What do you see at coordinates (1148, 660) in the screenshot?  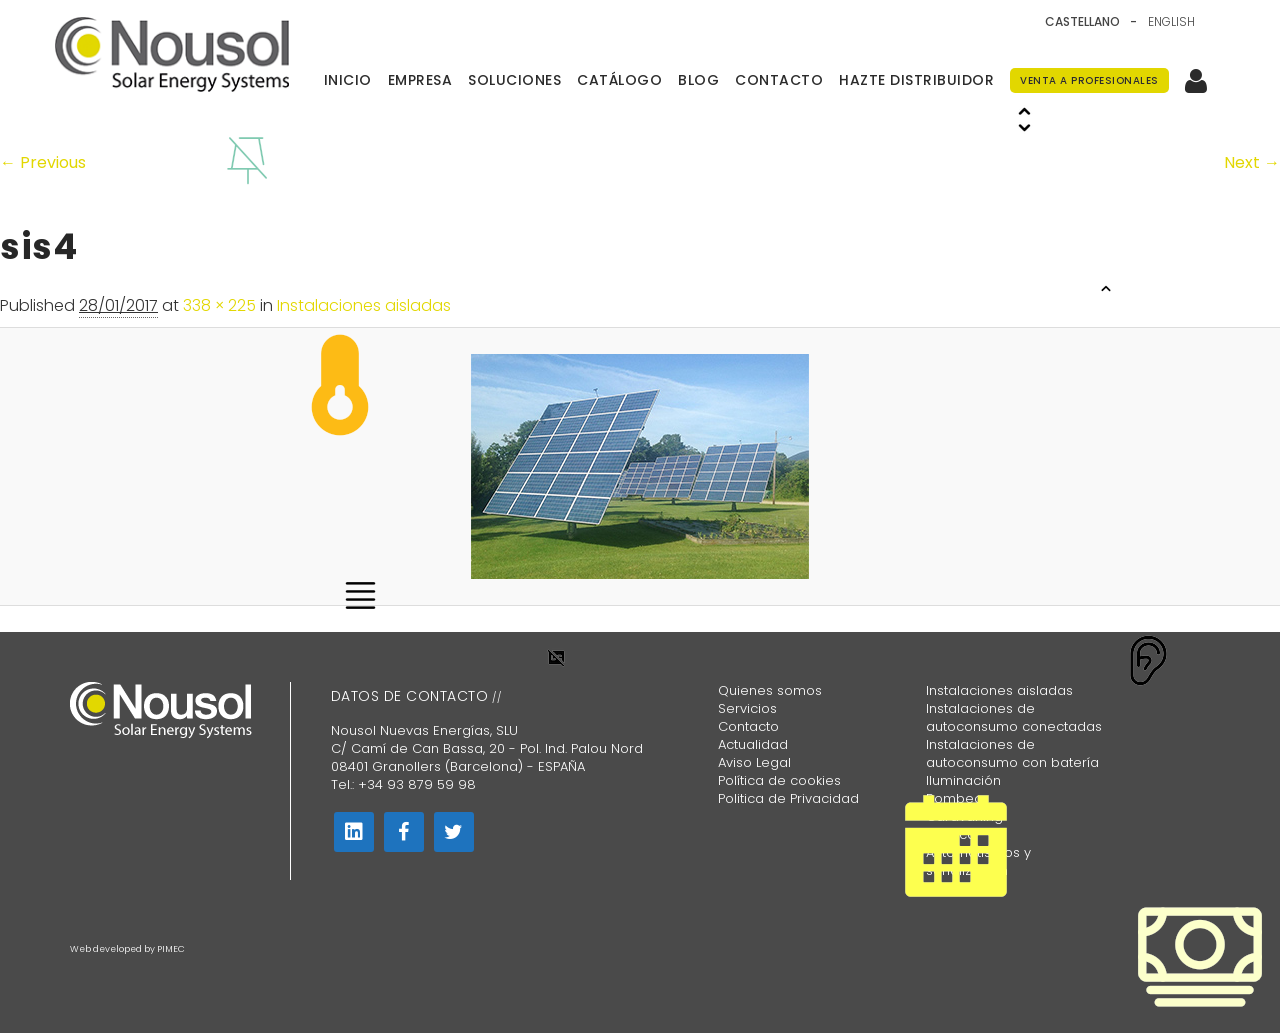 I see `accessibility settings for hearing features` at bounding box center [1148, 660].